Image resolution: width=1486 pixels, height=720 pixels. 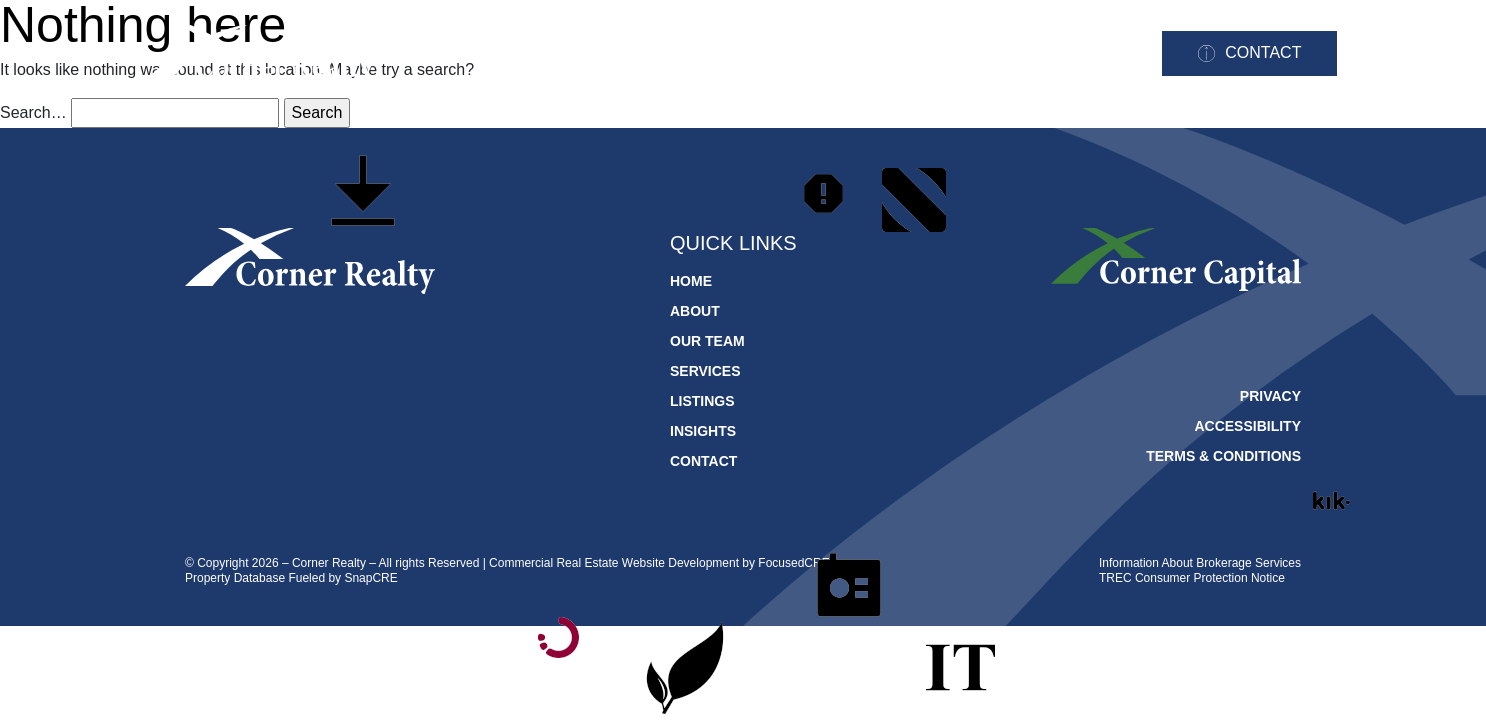 I want to click on open stagetimer app, so click(x=558, y=637).